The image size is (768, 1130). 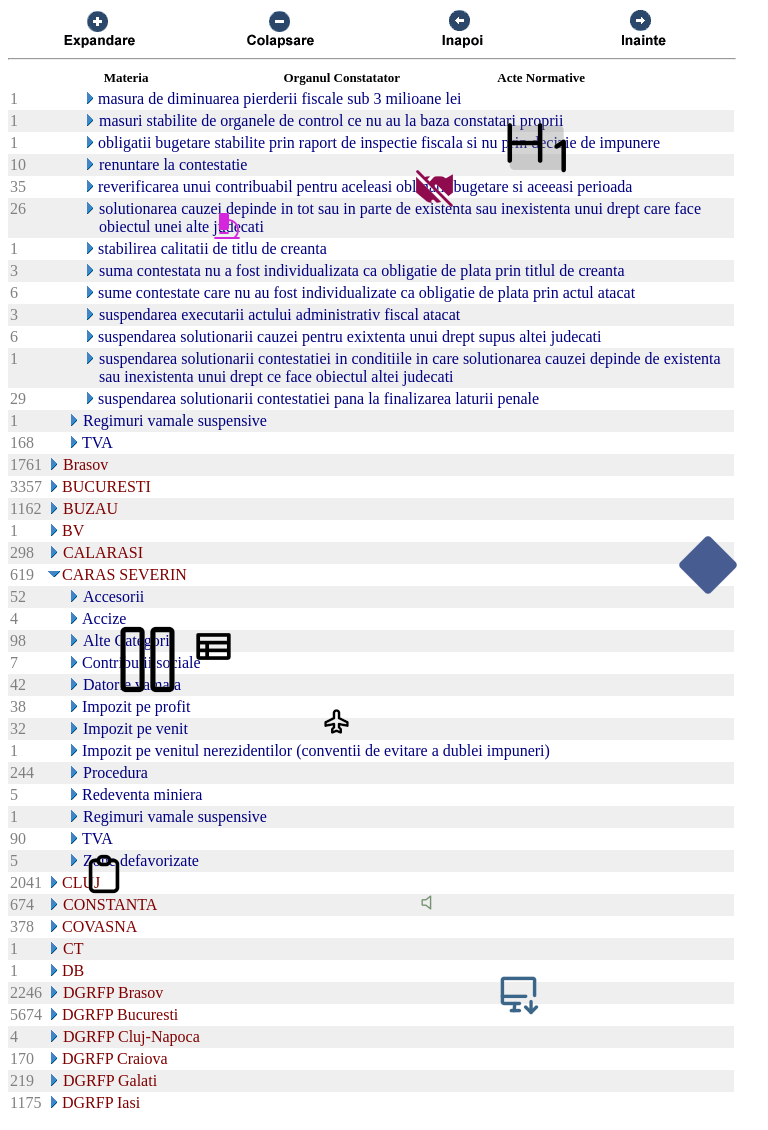 What do you see at coordinates (104, 874) in the screenshot?
I see `copy to clipboard` at bounding box center [104, 874].